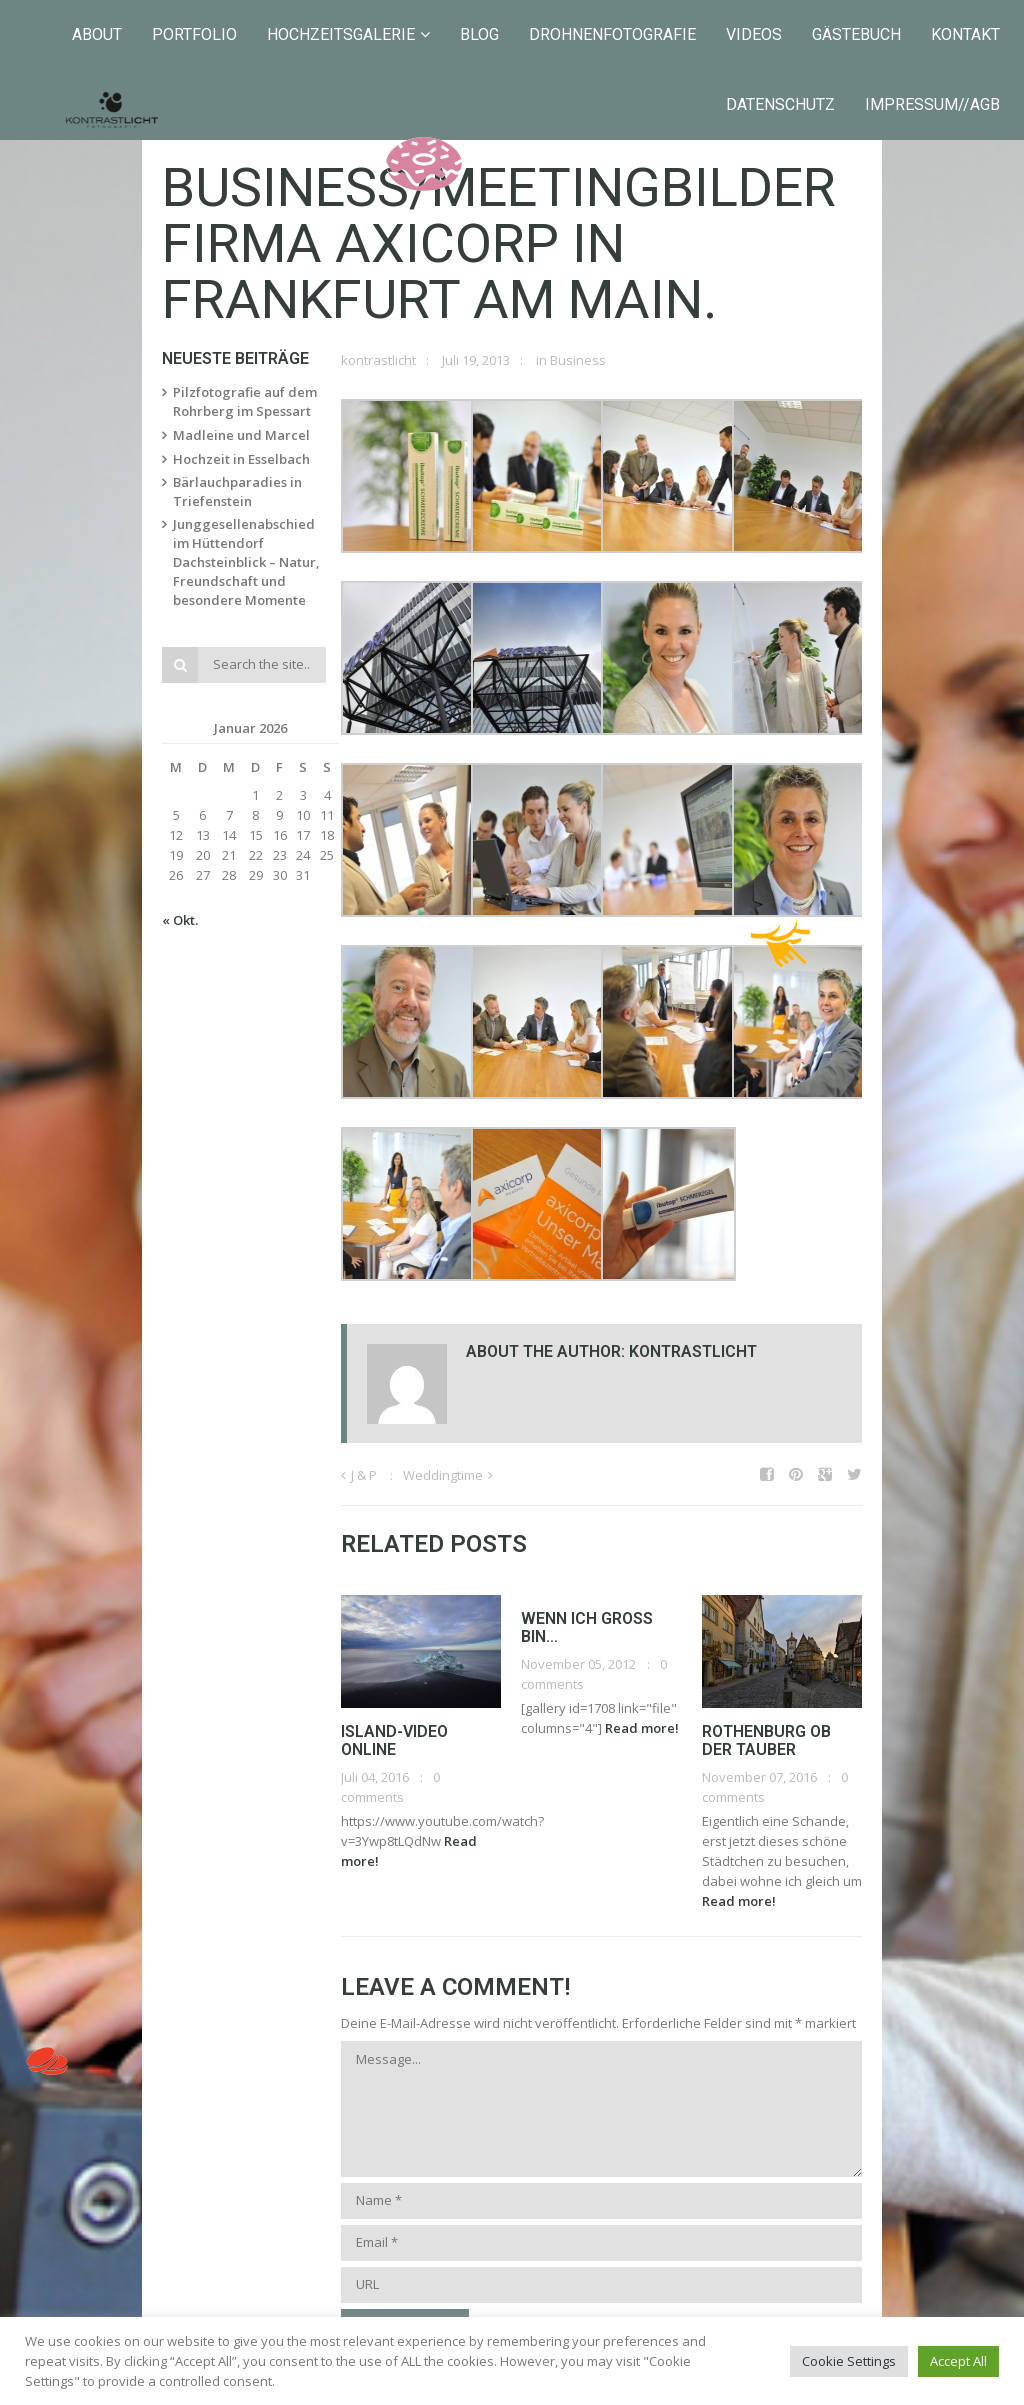 The height and width of the screenshot is (2405, 1024). Describe the element at coordinates (424, 164) in the screenshot. I see `access food or bakery category` at that location.